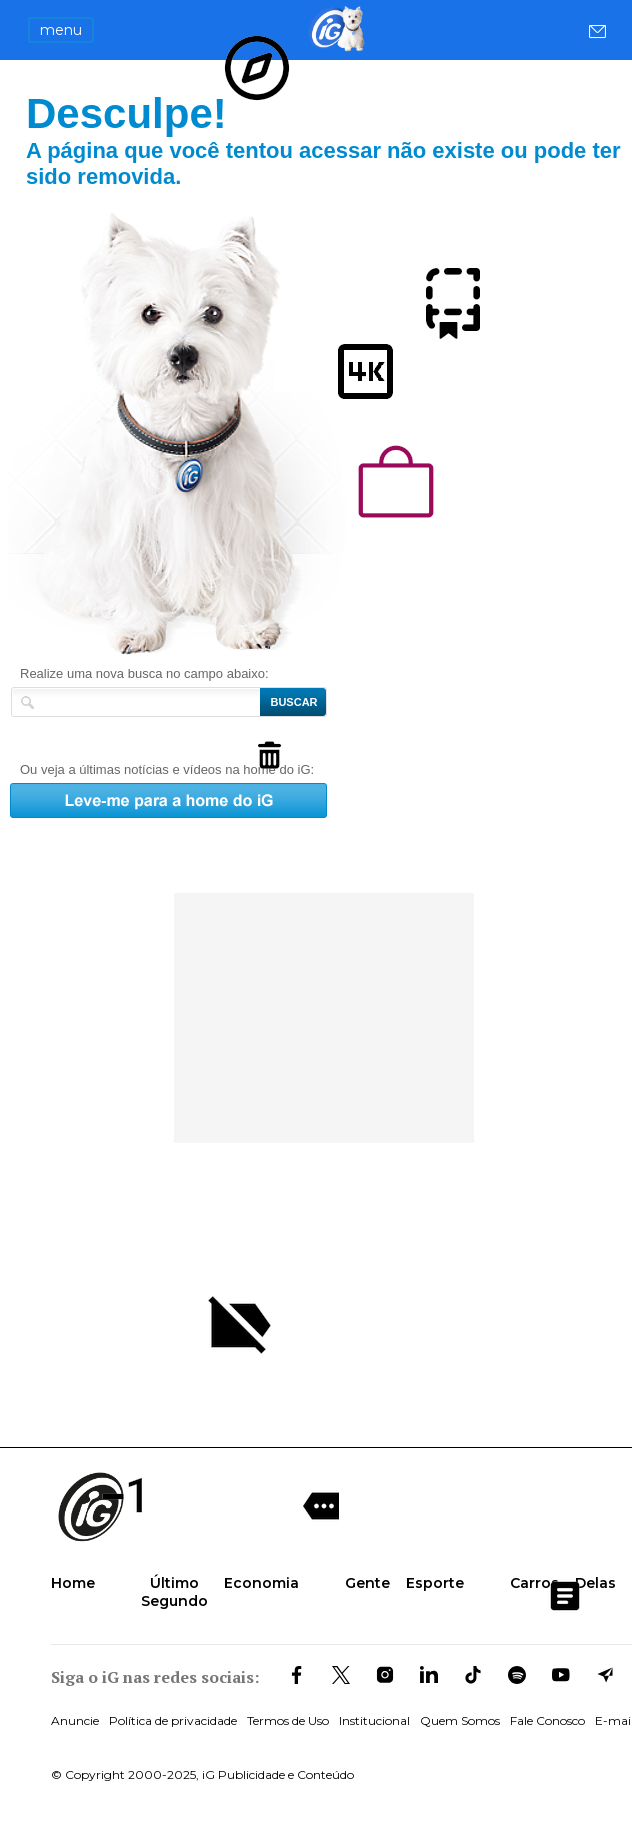  Describe the element at coordinates (257, 68) in the screenshot. I see `access navigation or direction features` at that location.